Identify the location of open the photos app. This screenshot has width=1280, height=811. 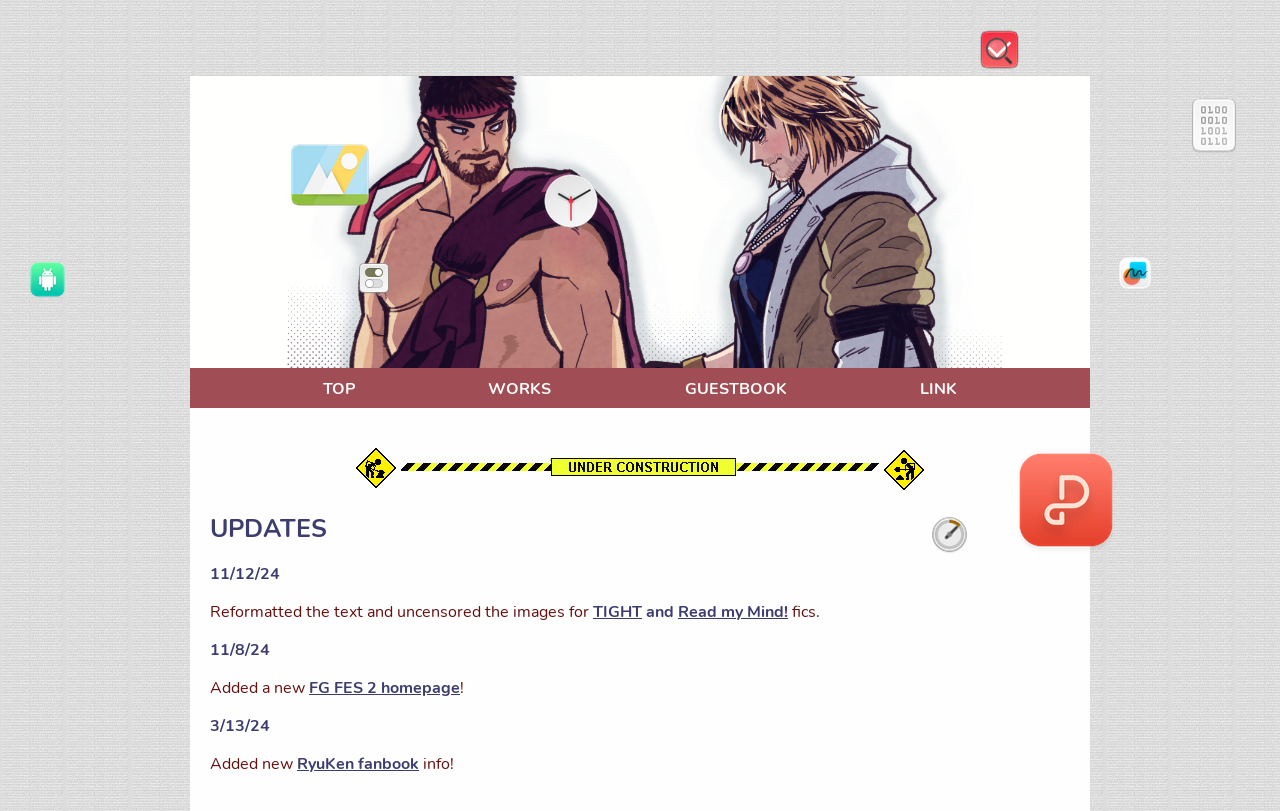
(330, 175).